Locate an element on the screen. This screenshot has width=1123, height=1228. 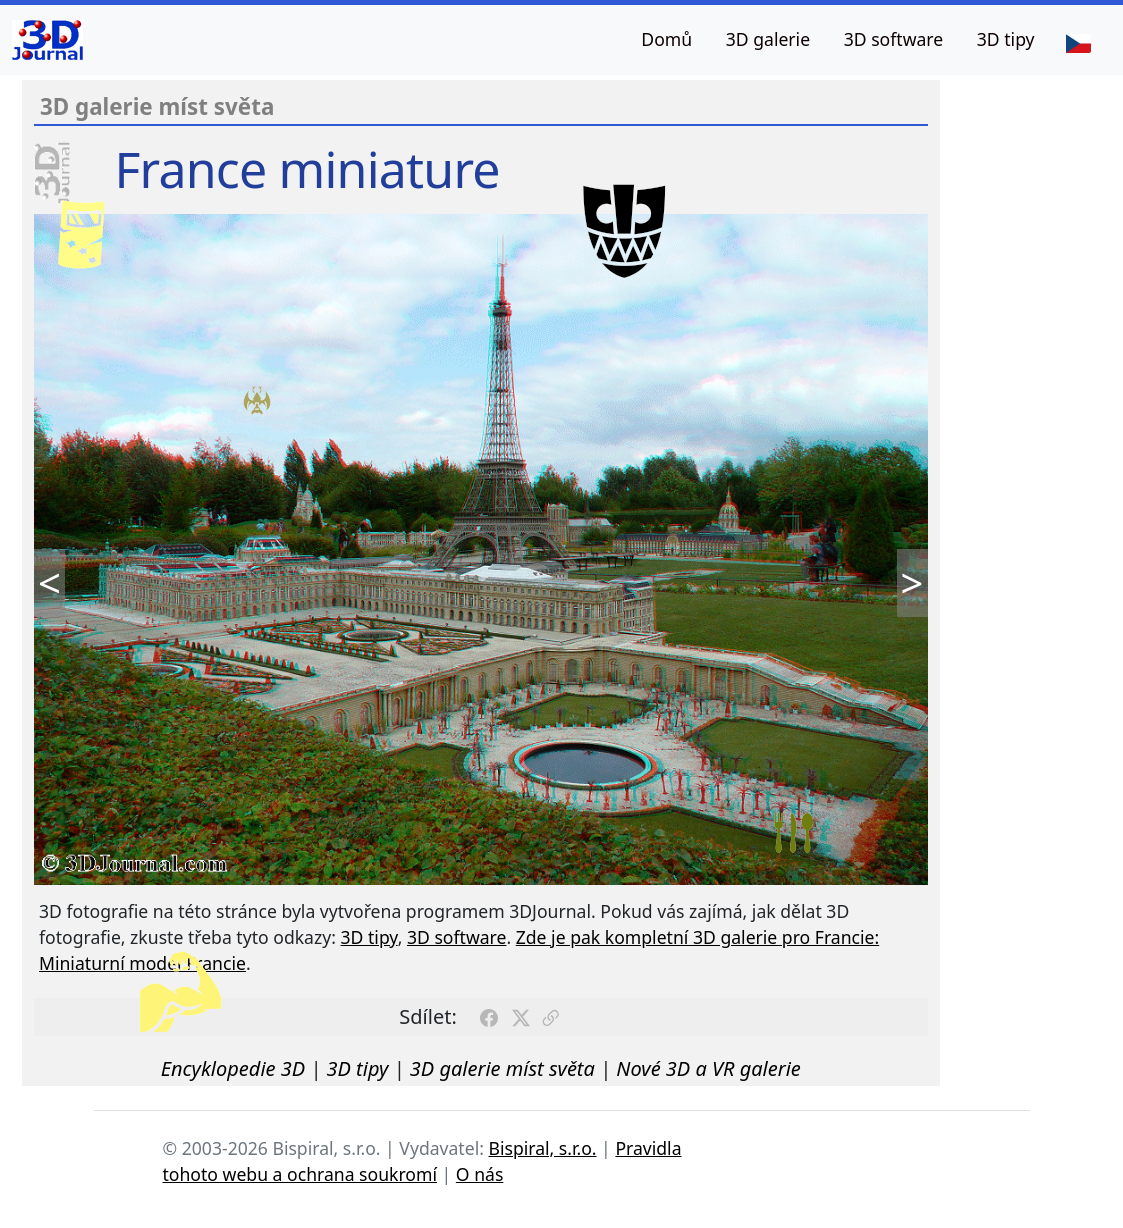
access defense or protection settings is located at coordinates (78, 234).